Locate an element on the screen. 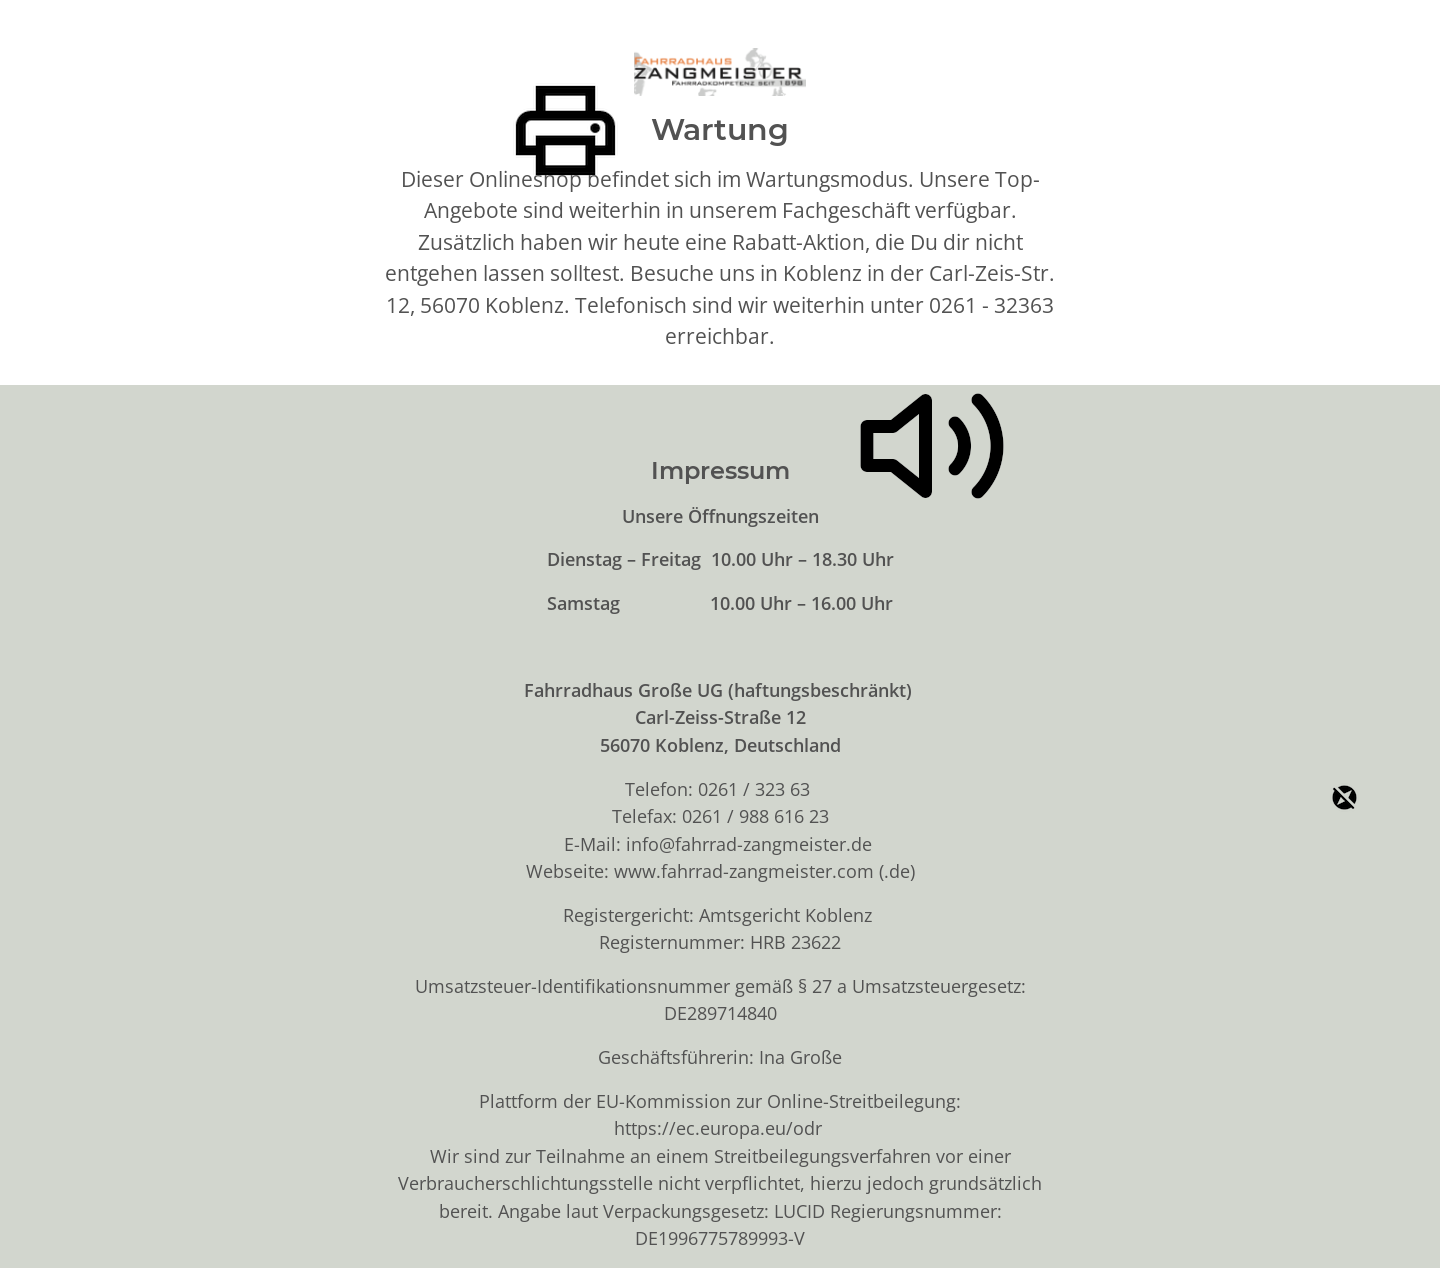 The width and height of the screenshot is (1440, 1268). print this document is located at coordinates (565, 130).